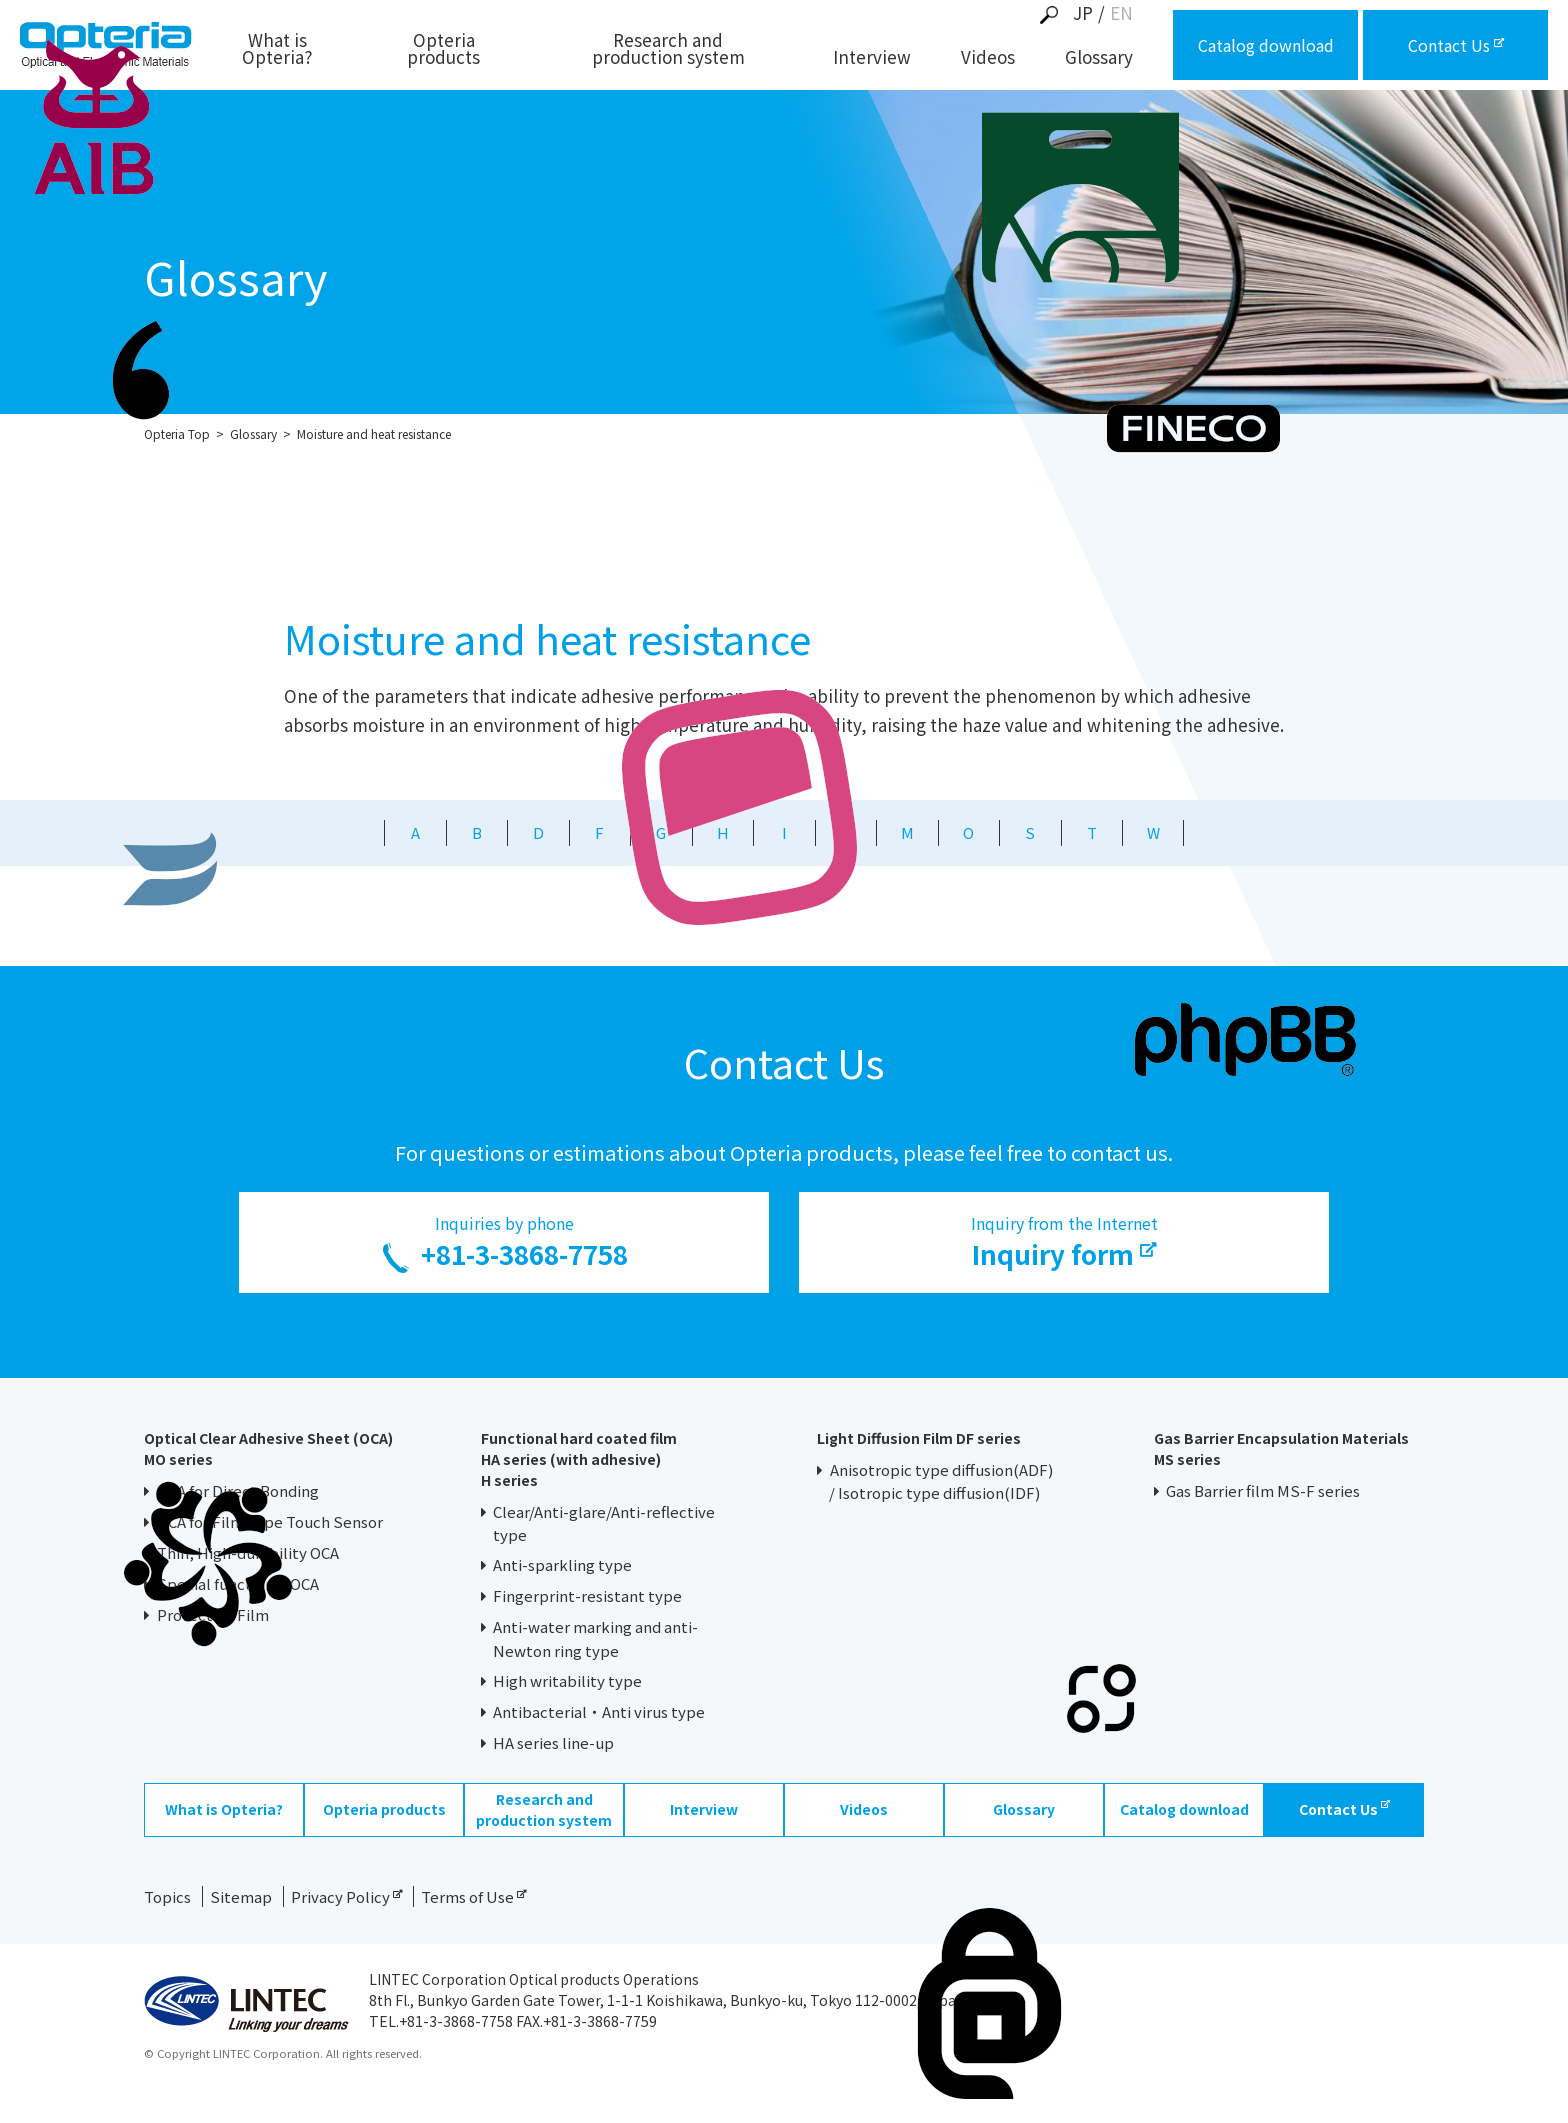  Describe the element at coordinates (1245, 1039) in the screenshot. I see `visit phpBB forum software website` at that location.